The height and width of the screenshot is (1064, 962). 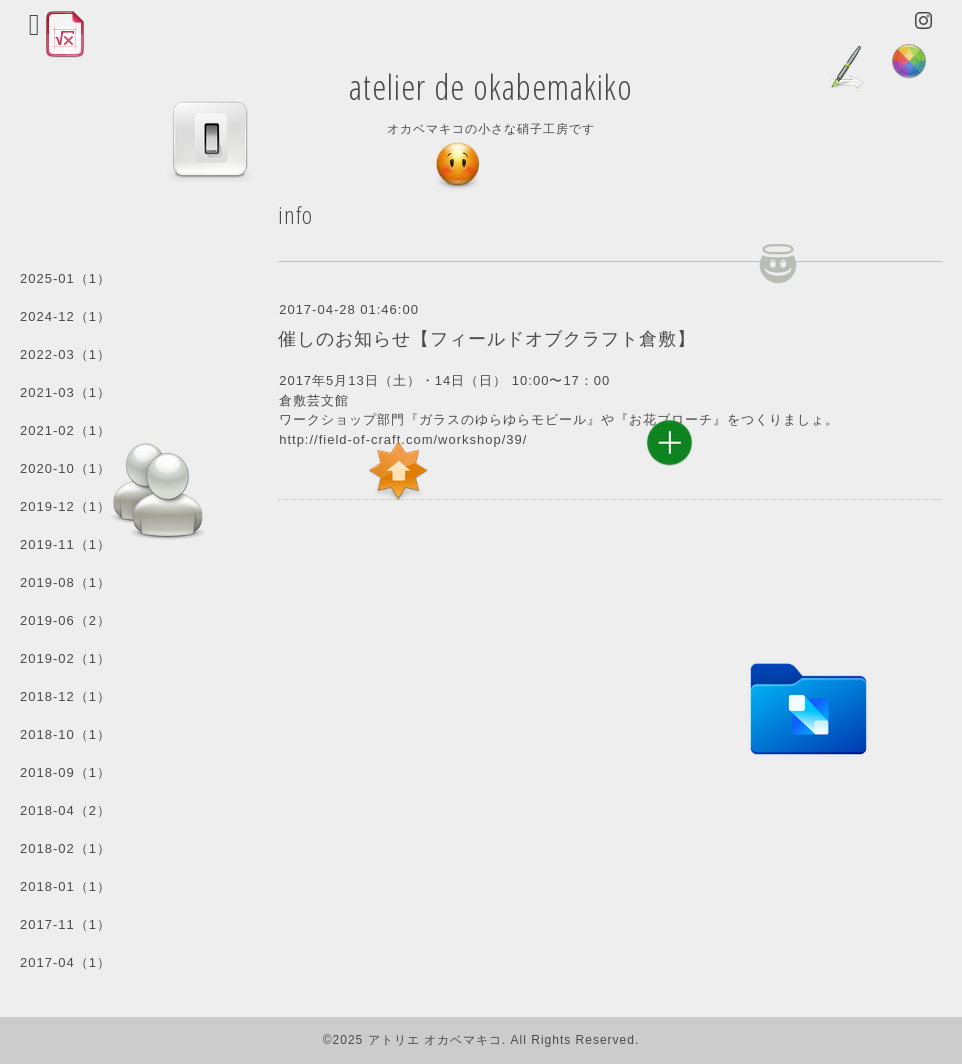 What do you see at coordinates (845, 67) in the screenshot?
I see `set text direction to left-to-right` at bounding box center [845, 67].